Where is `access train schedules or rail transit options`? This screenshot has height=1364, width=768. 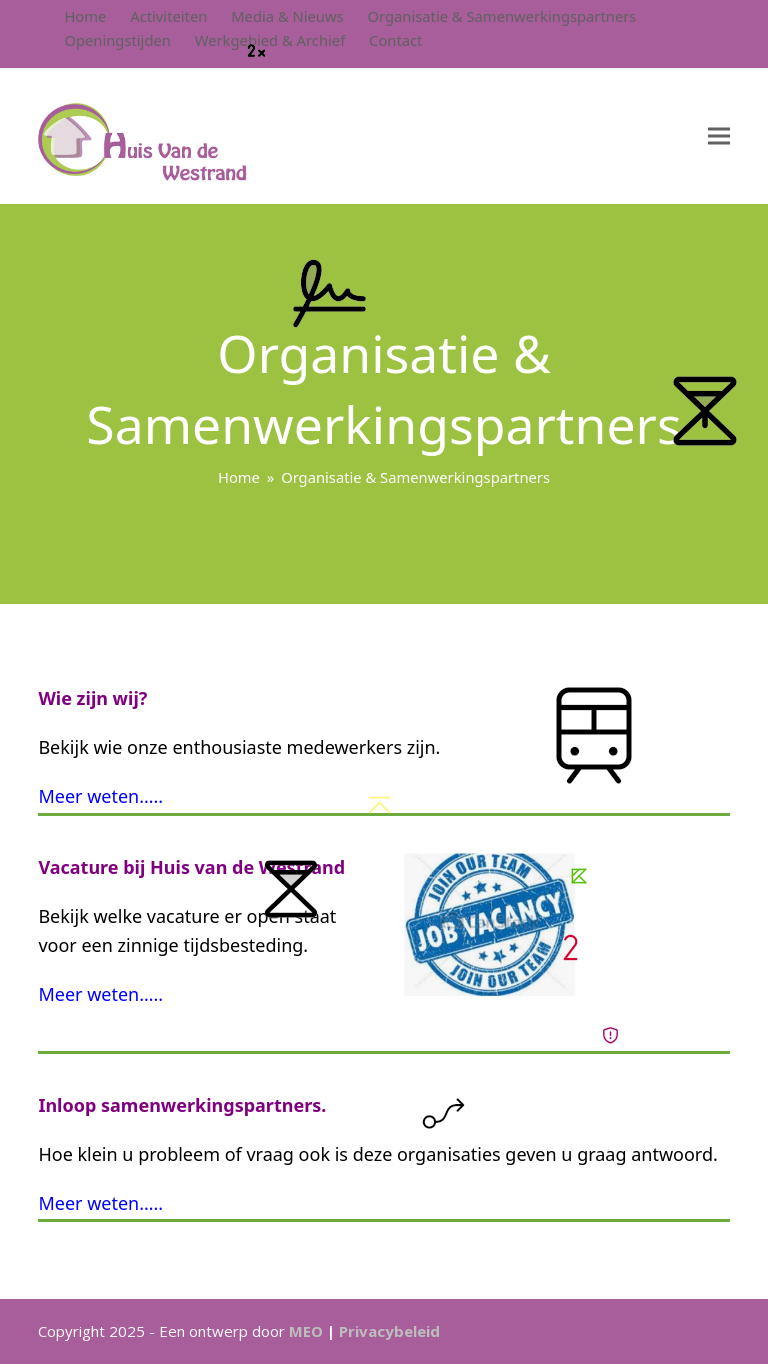 access train schedules or rail transit options is located at coordinates (594, 732).